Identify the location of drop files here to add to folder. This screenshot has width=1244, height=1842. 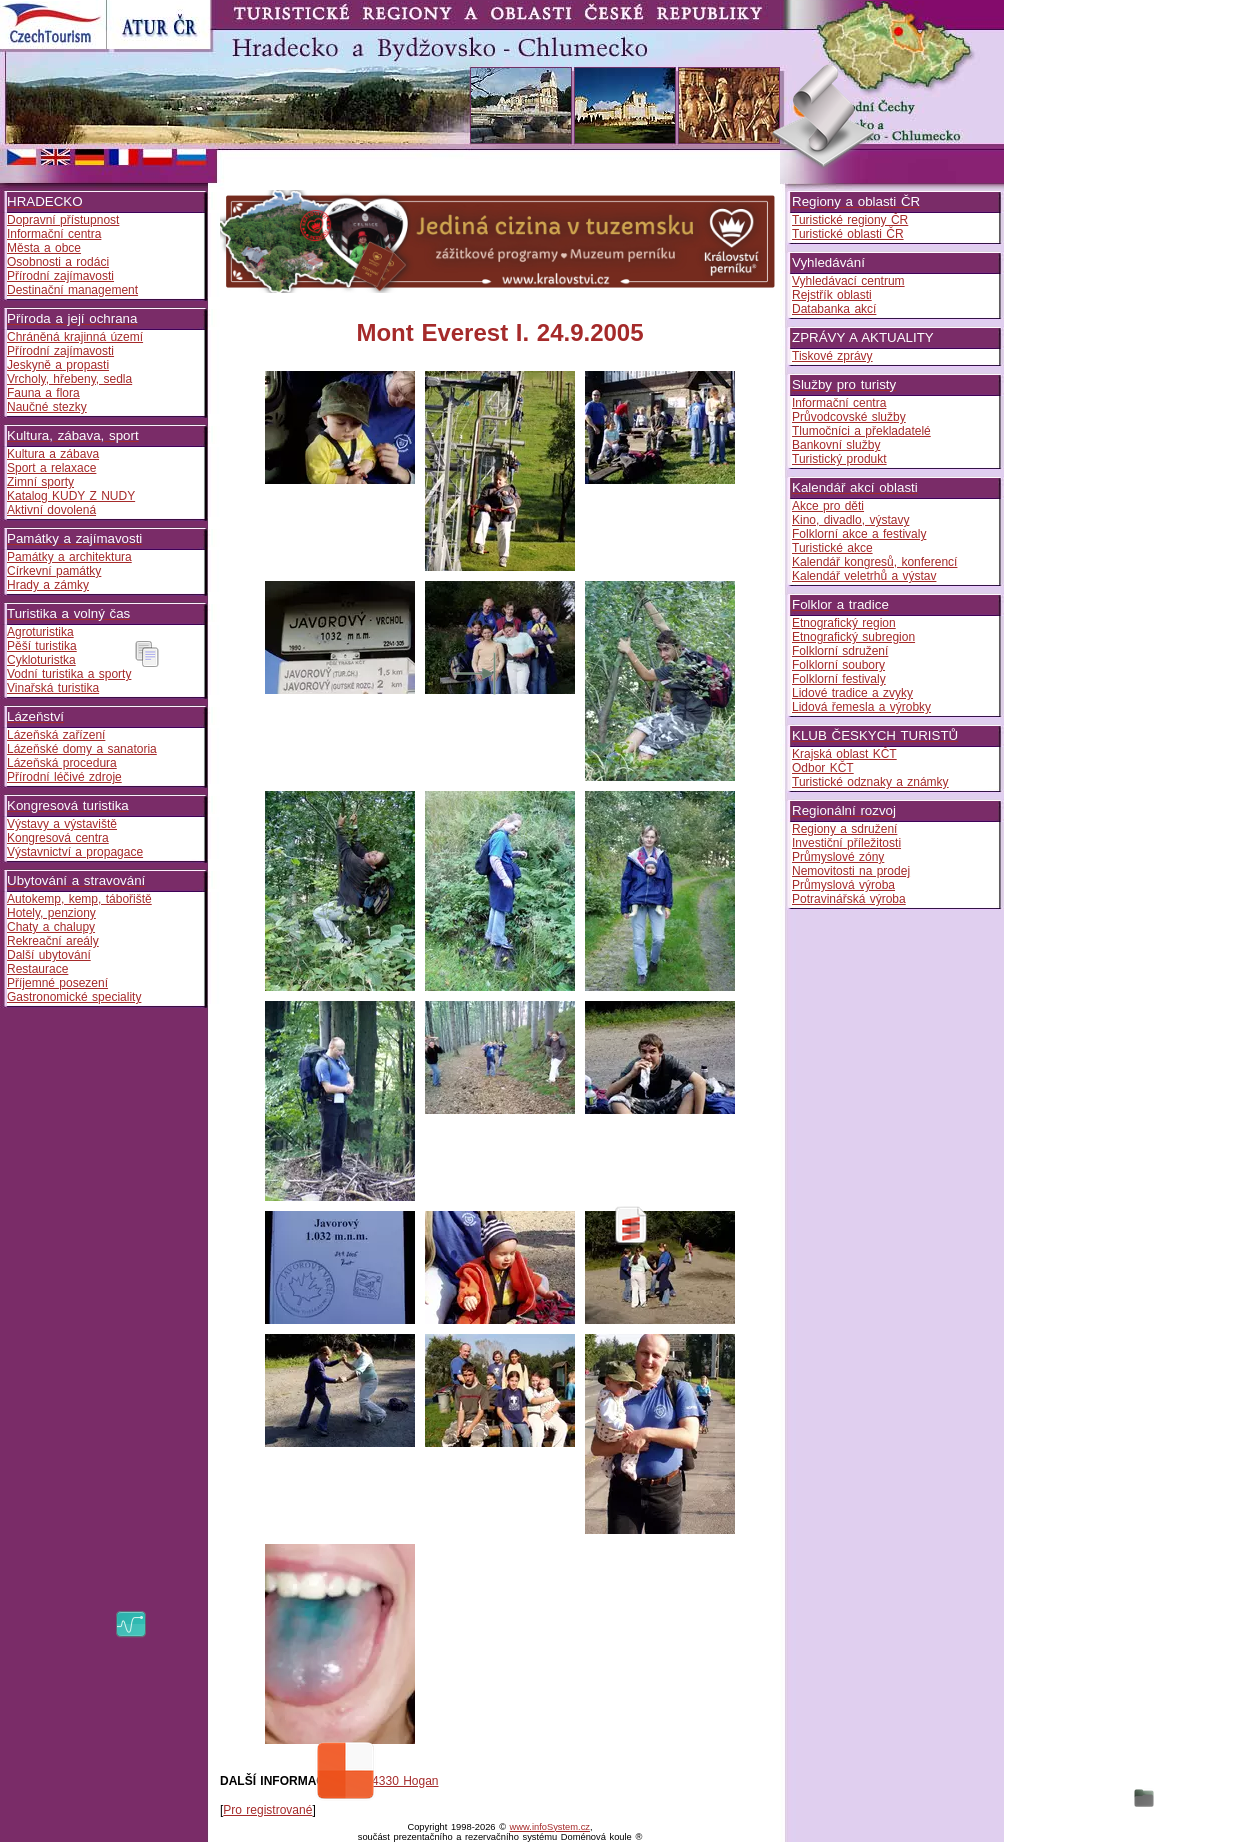
(1144, 1798).